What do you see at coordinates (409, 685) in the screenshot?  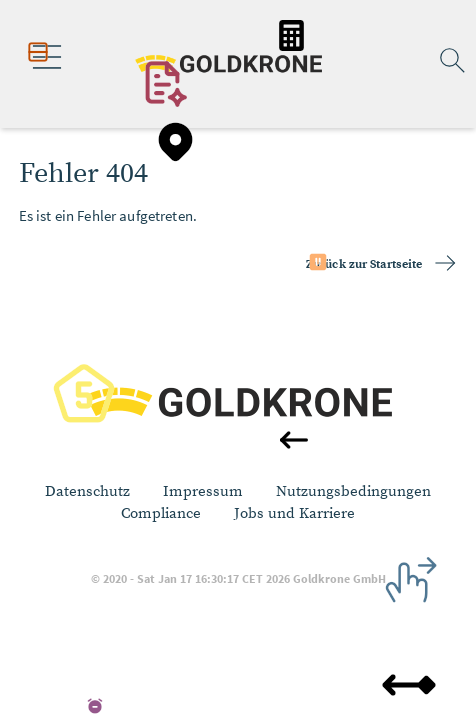 I see `go back or return to previous step` at bounding box center [409, 685].